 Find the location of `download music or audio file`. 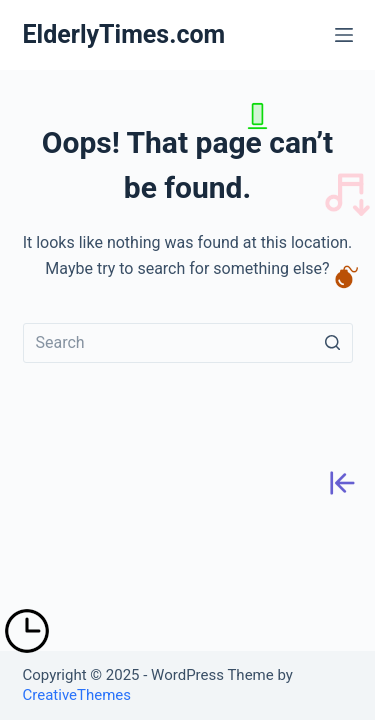

download music or audio file is located at coordinates (346, 192).